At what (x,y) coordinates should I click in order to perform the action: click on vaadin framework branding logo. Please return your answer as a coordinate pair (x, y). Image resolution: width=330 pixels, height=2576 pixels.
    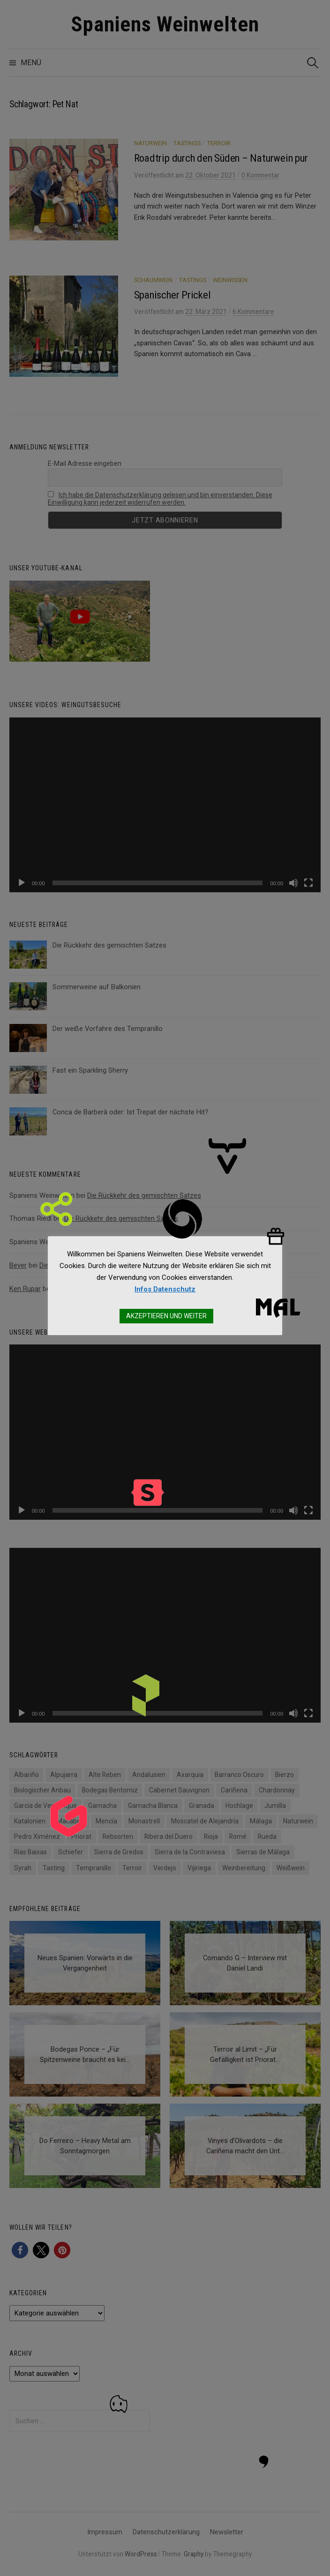
    Looking at the image, I should click on (227, 1156).